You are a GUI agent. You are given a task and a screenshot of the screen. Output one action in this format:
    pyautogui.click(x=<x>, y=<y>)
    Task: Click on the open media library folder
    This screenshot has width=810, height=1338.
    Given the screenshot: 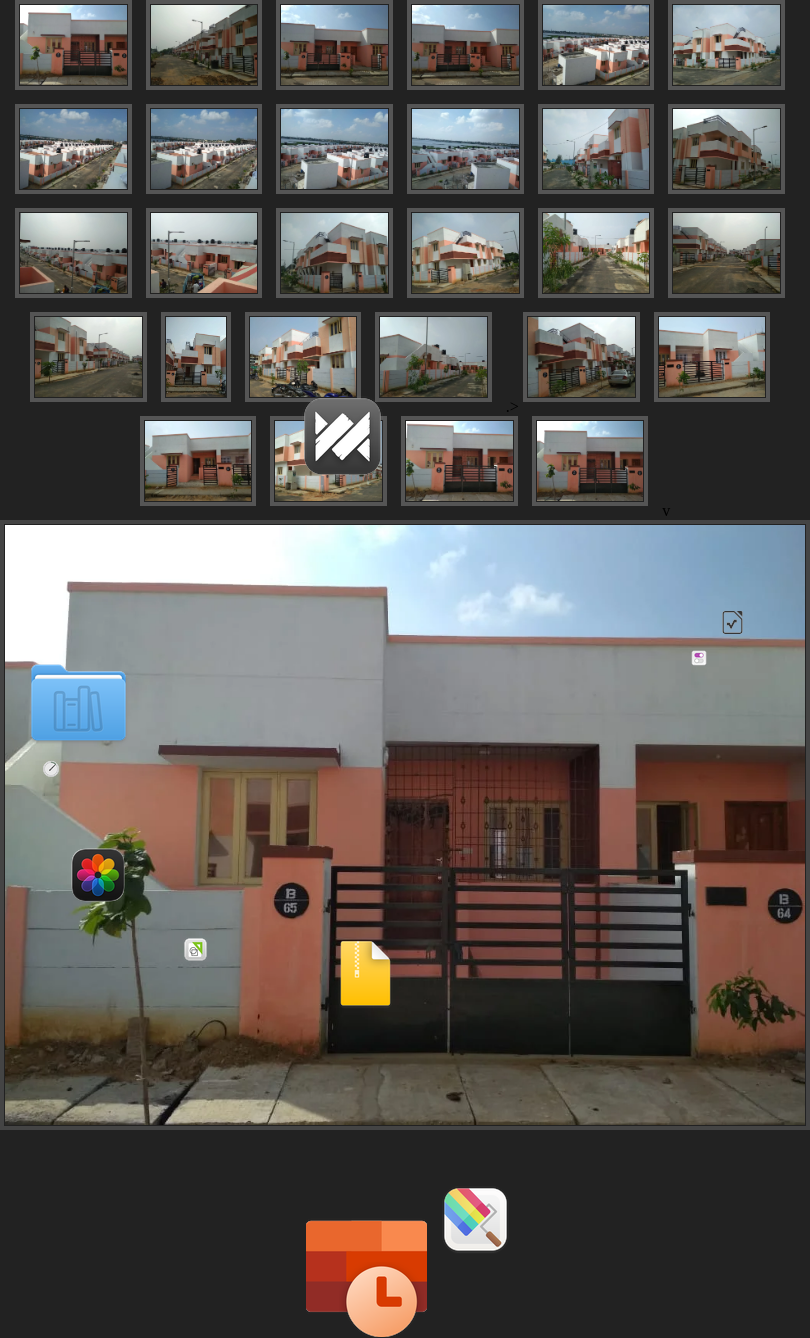 What is the action you would take?
    pyautogui.click(x=78, y=702)
    